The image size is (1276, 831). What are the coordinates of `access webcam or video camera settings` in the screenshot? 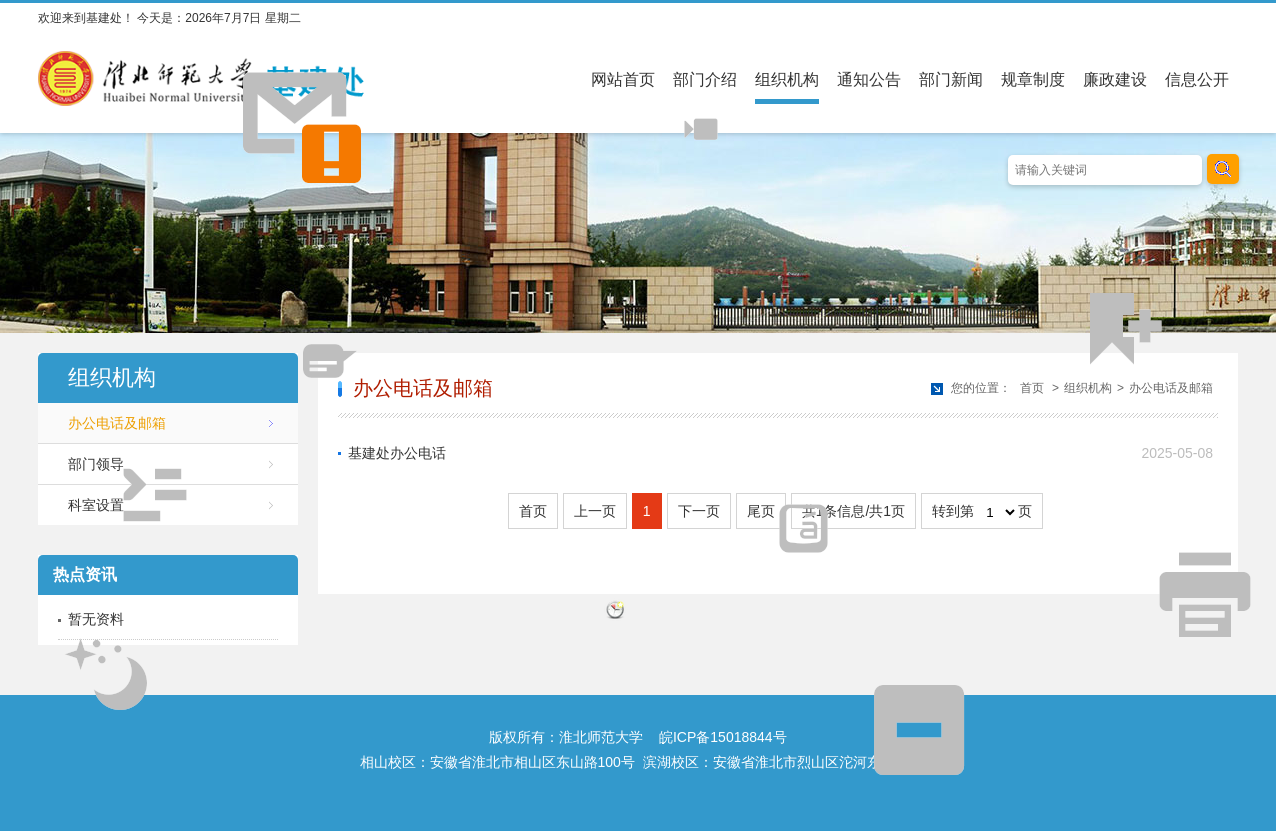 It's located at (701, 128).